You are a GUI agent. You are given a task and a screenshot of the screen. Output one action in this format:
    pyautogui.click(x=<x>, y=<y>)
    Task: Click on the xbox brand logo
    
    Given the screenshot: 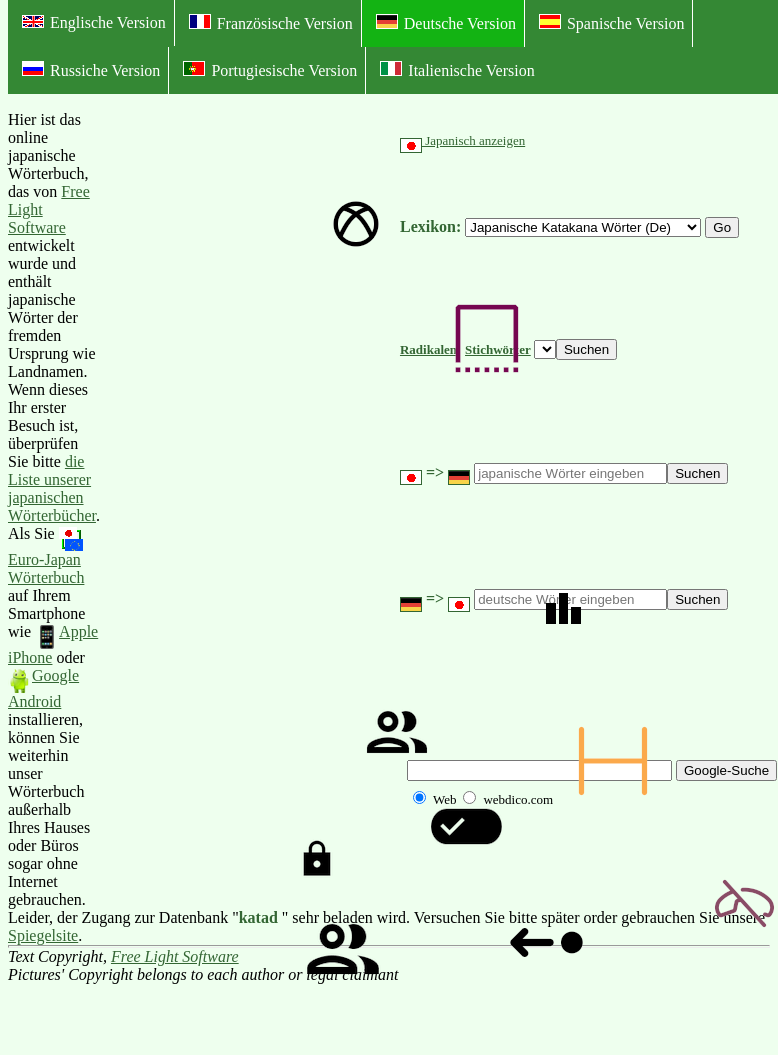 What is the action you would take?
    pyautogui.click(x=356, y=224)
    